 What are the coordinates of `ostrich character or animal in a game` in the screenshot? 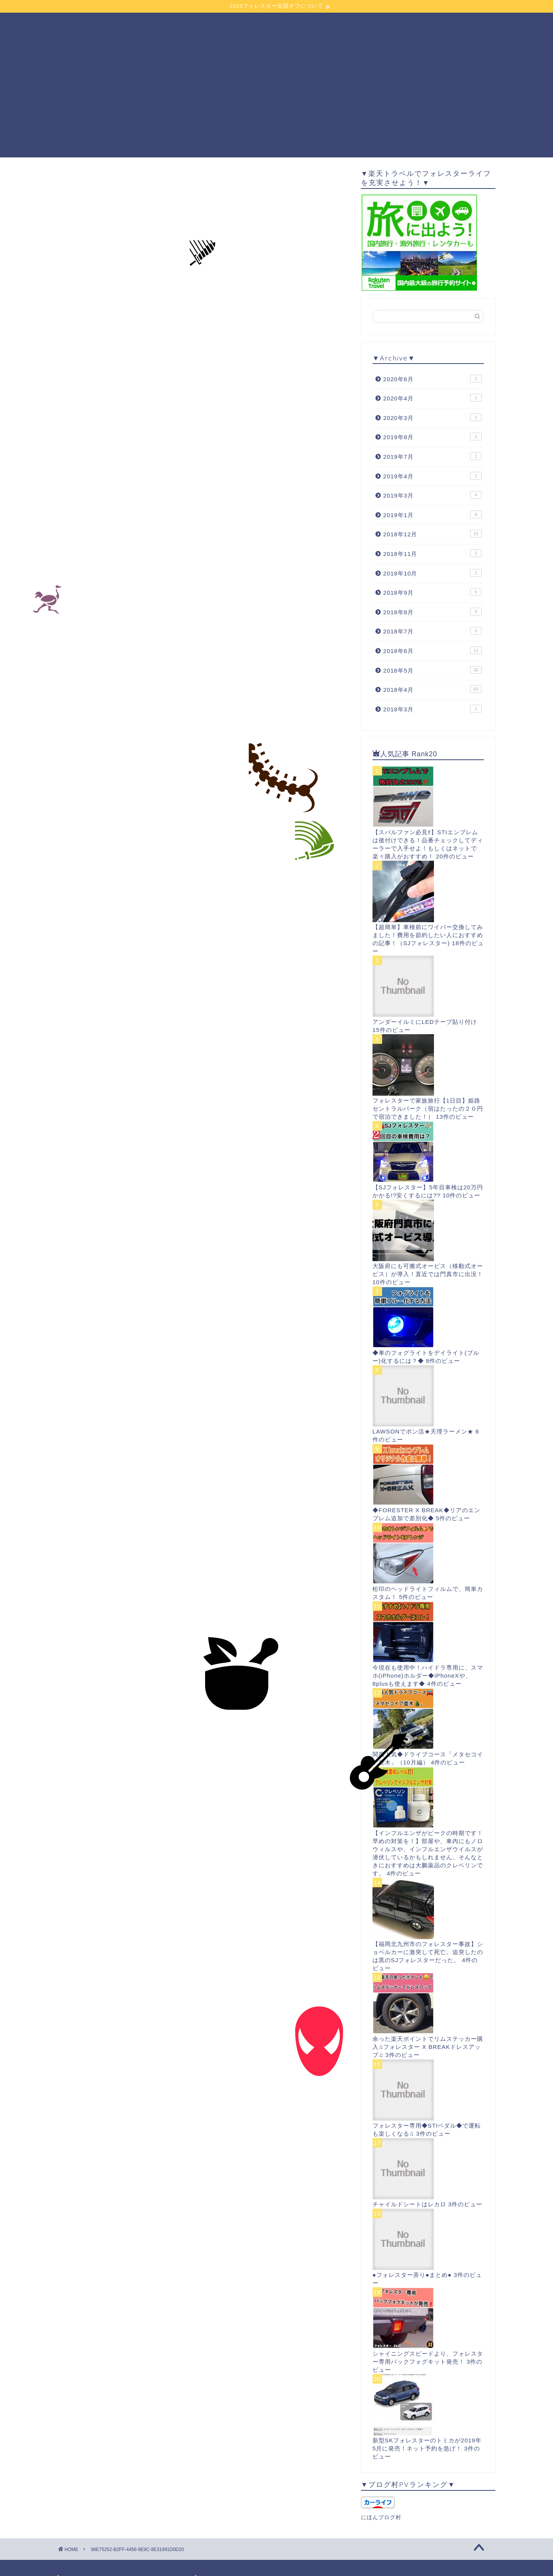 It's located at (47, 599).